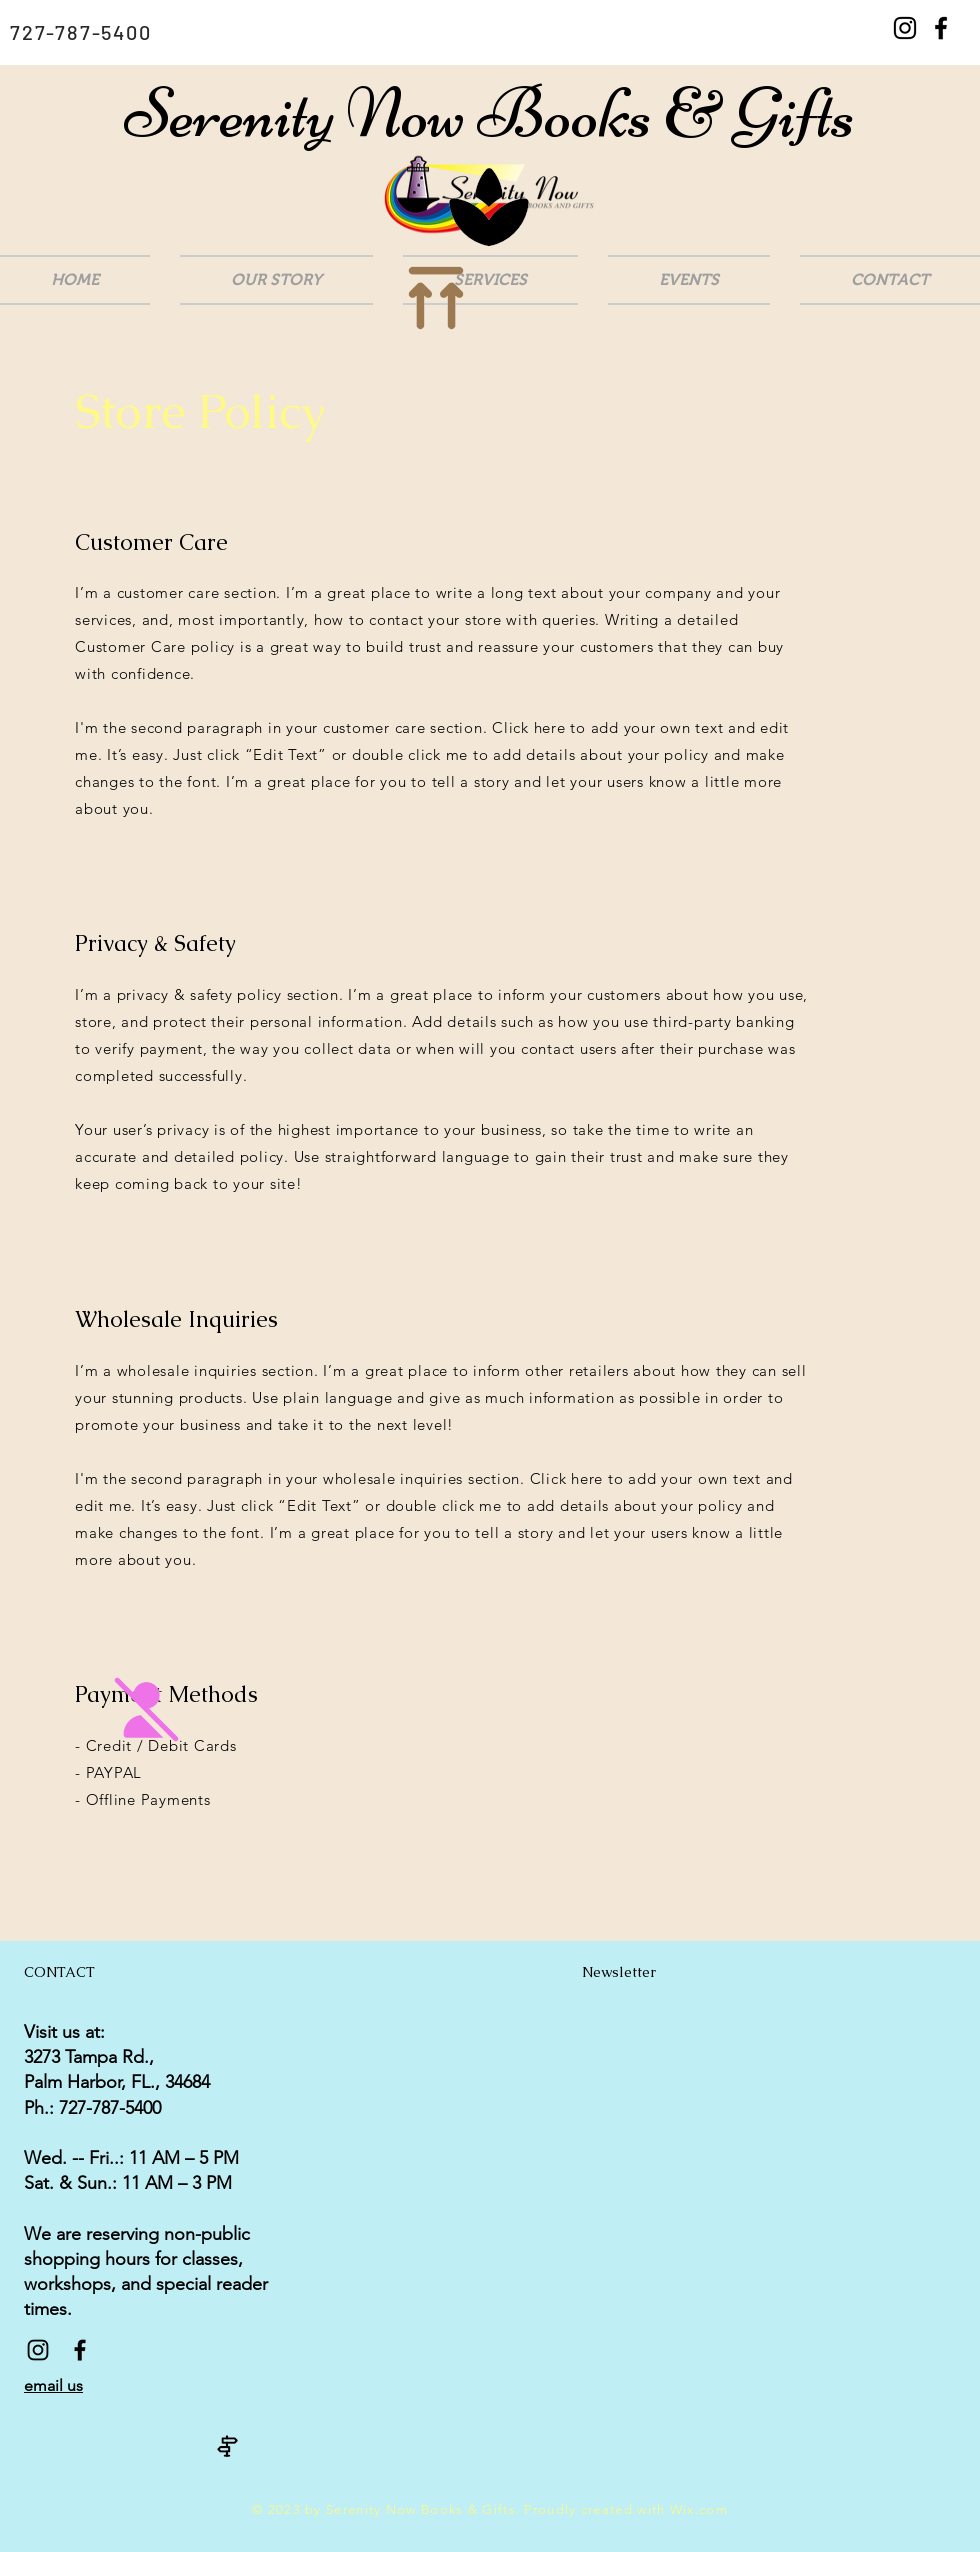  Describe the element at coordinates (146, 1709) in the screenshot. I see `block or remove a user` at that location.